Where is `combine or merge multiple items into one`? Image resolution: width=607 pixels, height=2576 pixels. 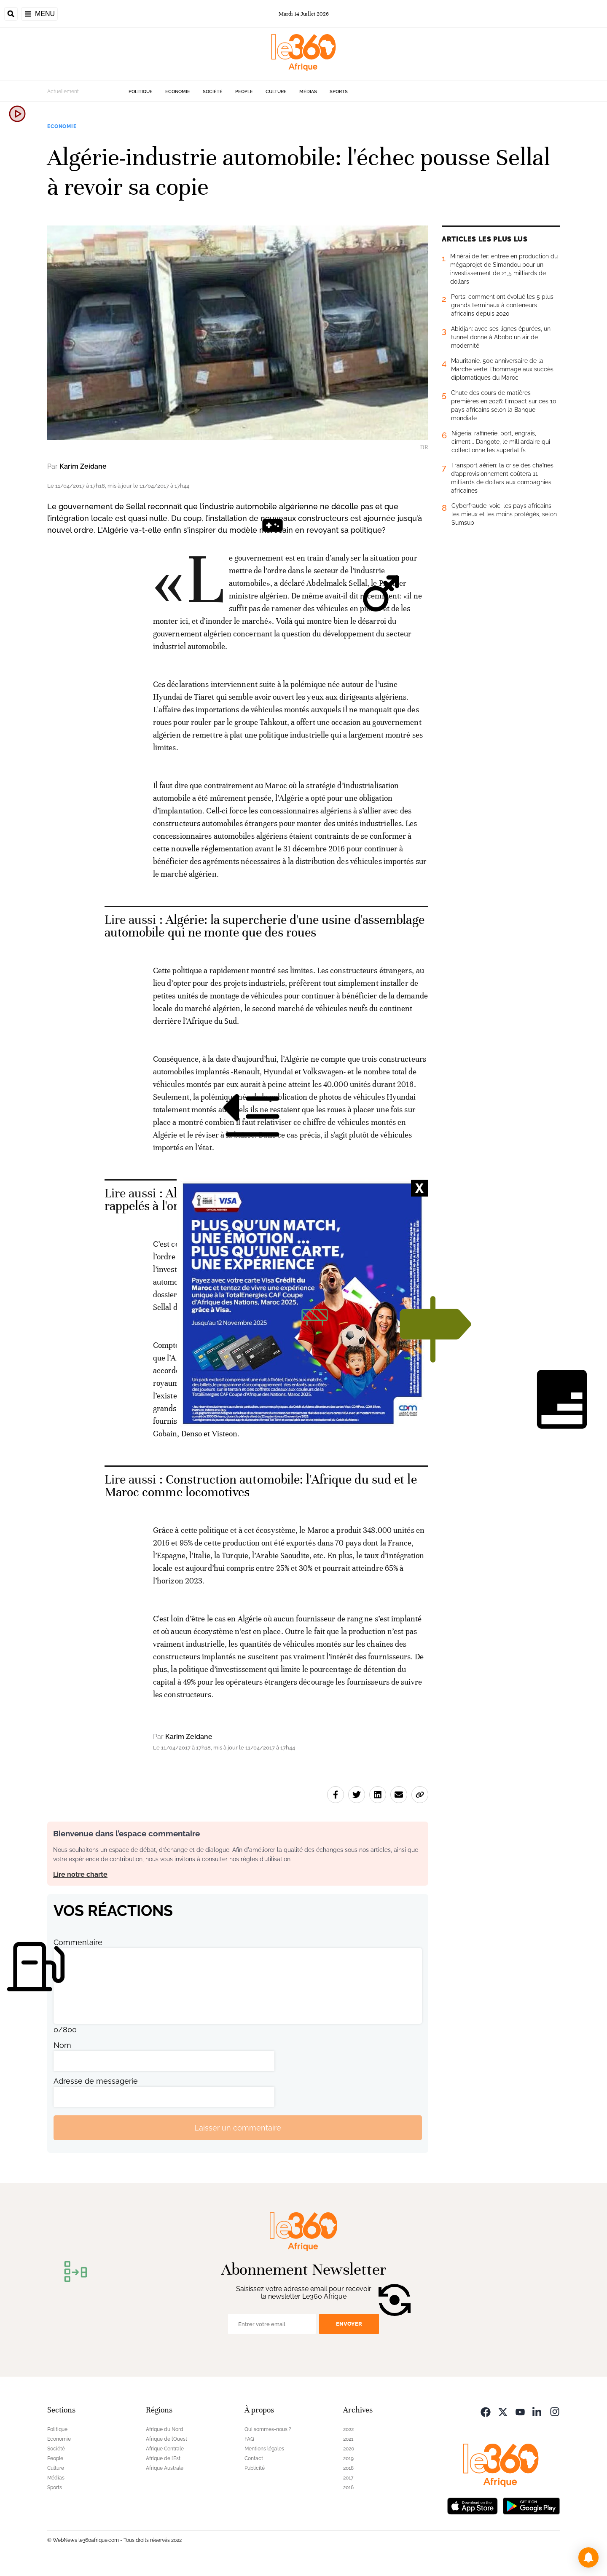
combine or merge multiple items into one is located at coordinates (75, 2271).